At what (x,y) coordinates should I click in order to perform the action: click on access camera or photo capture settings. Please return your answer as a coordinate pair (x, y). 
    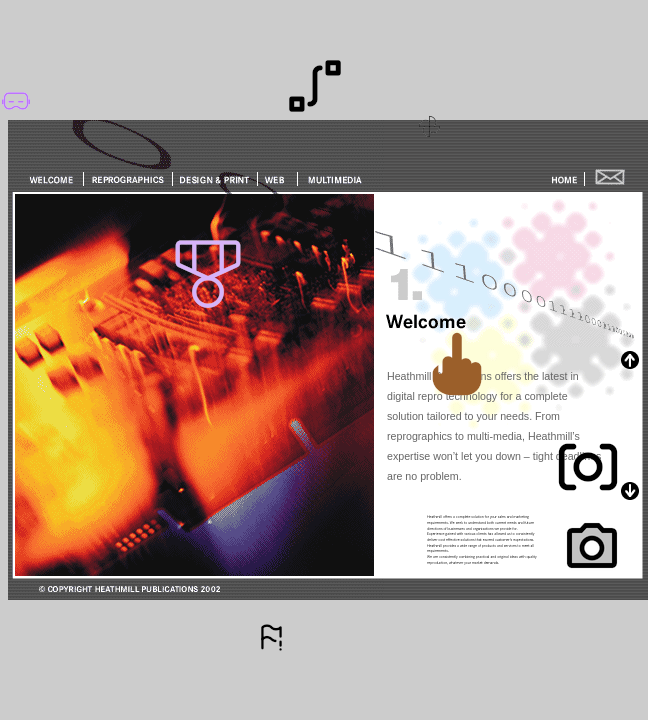
    Looking at the image, I should click on (588, 467).